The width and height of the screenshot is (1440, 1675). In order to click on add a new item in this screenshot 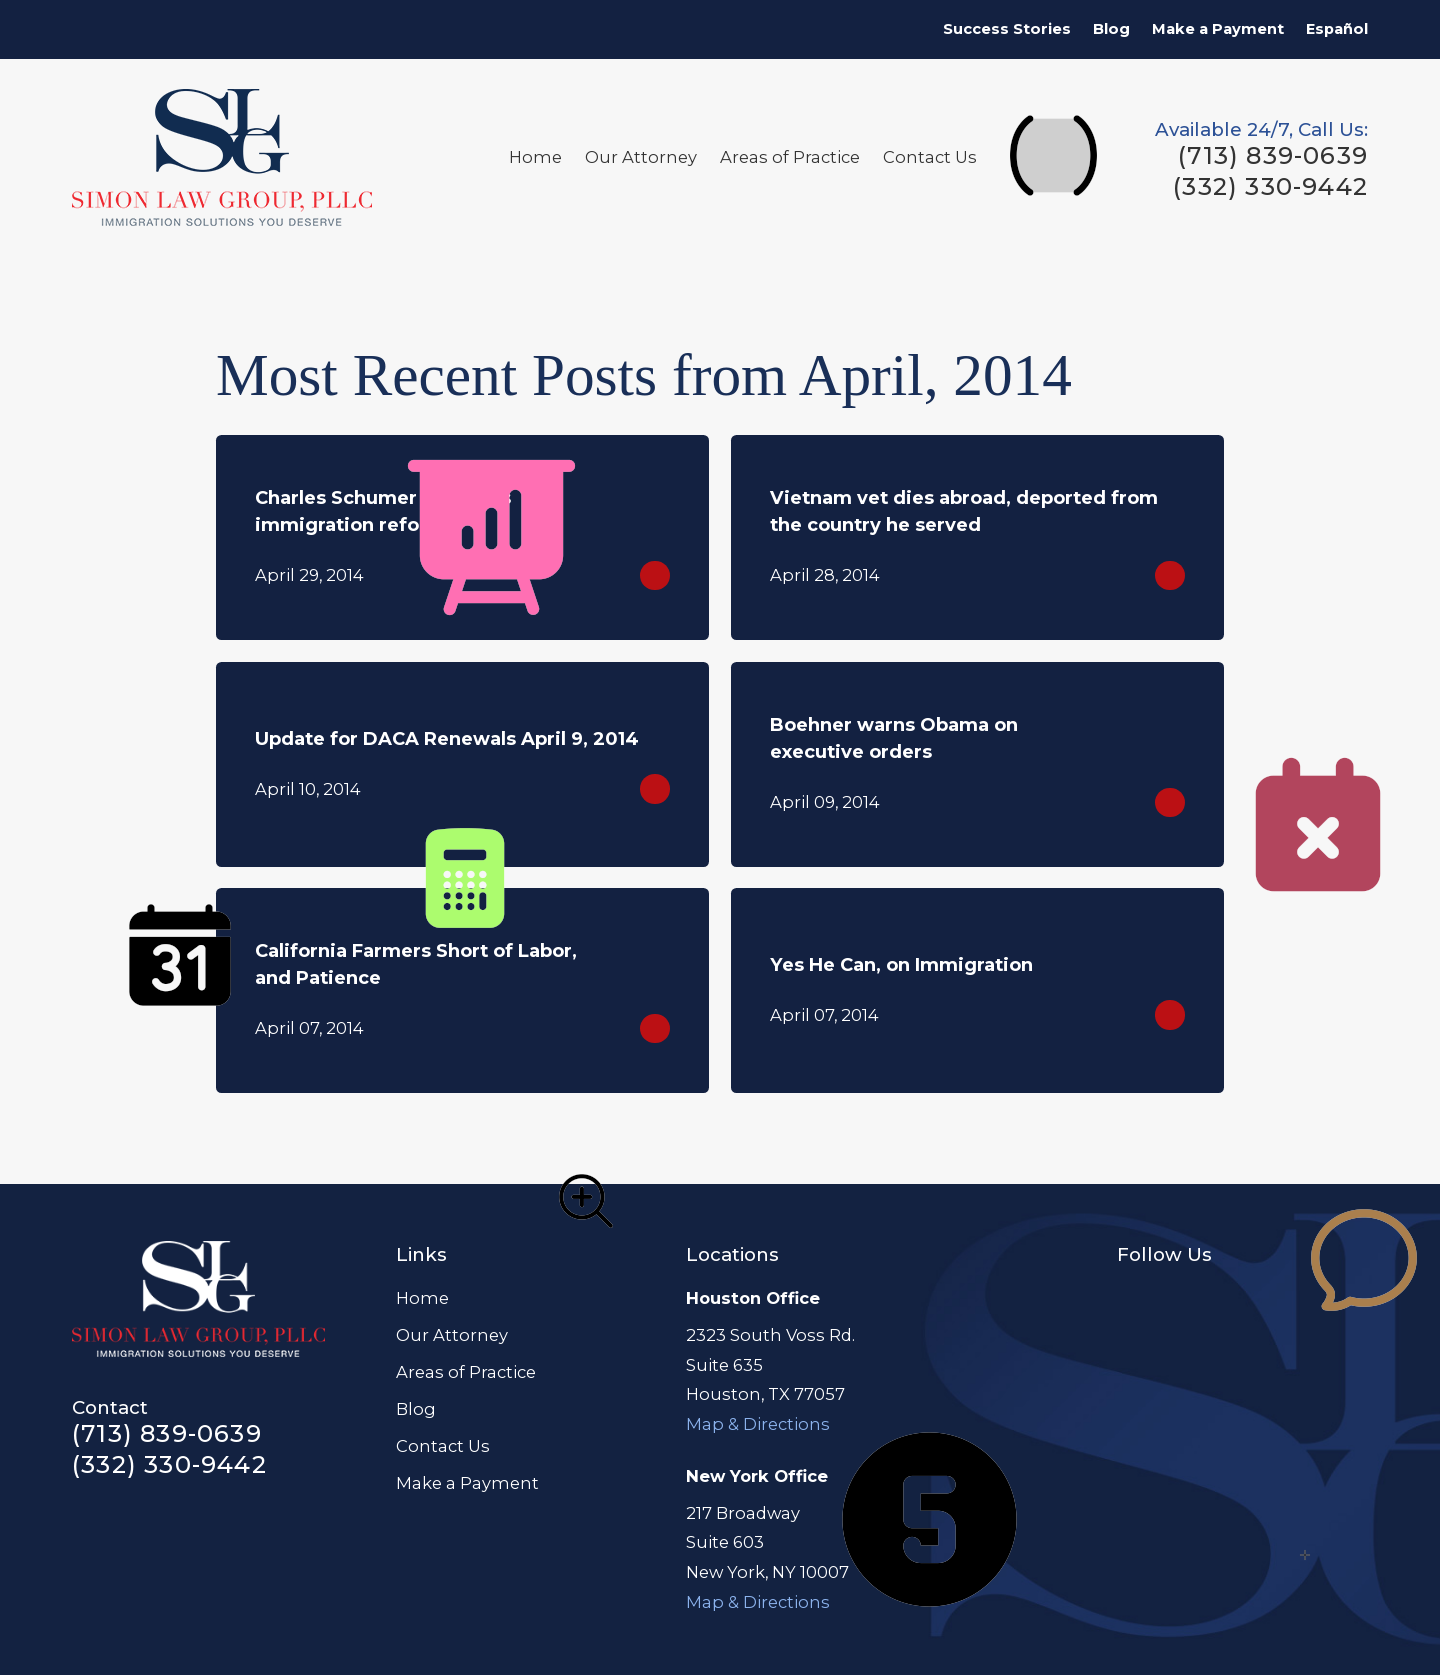, I will do `click(1305, 1555)`.